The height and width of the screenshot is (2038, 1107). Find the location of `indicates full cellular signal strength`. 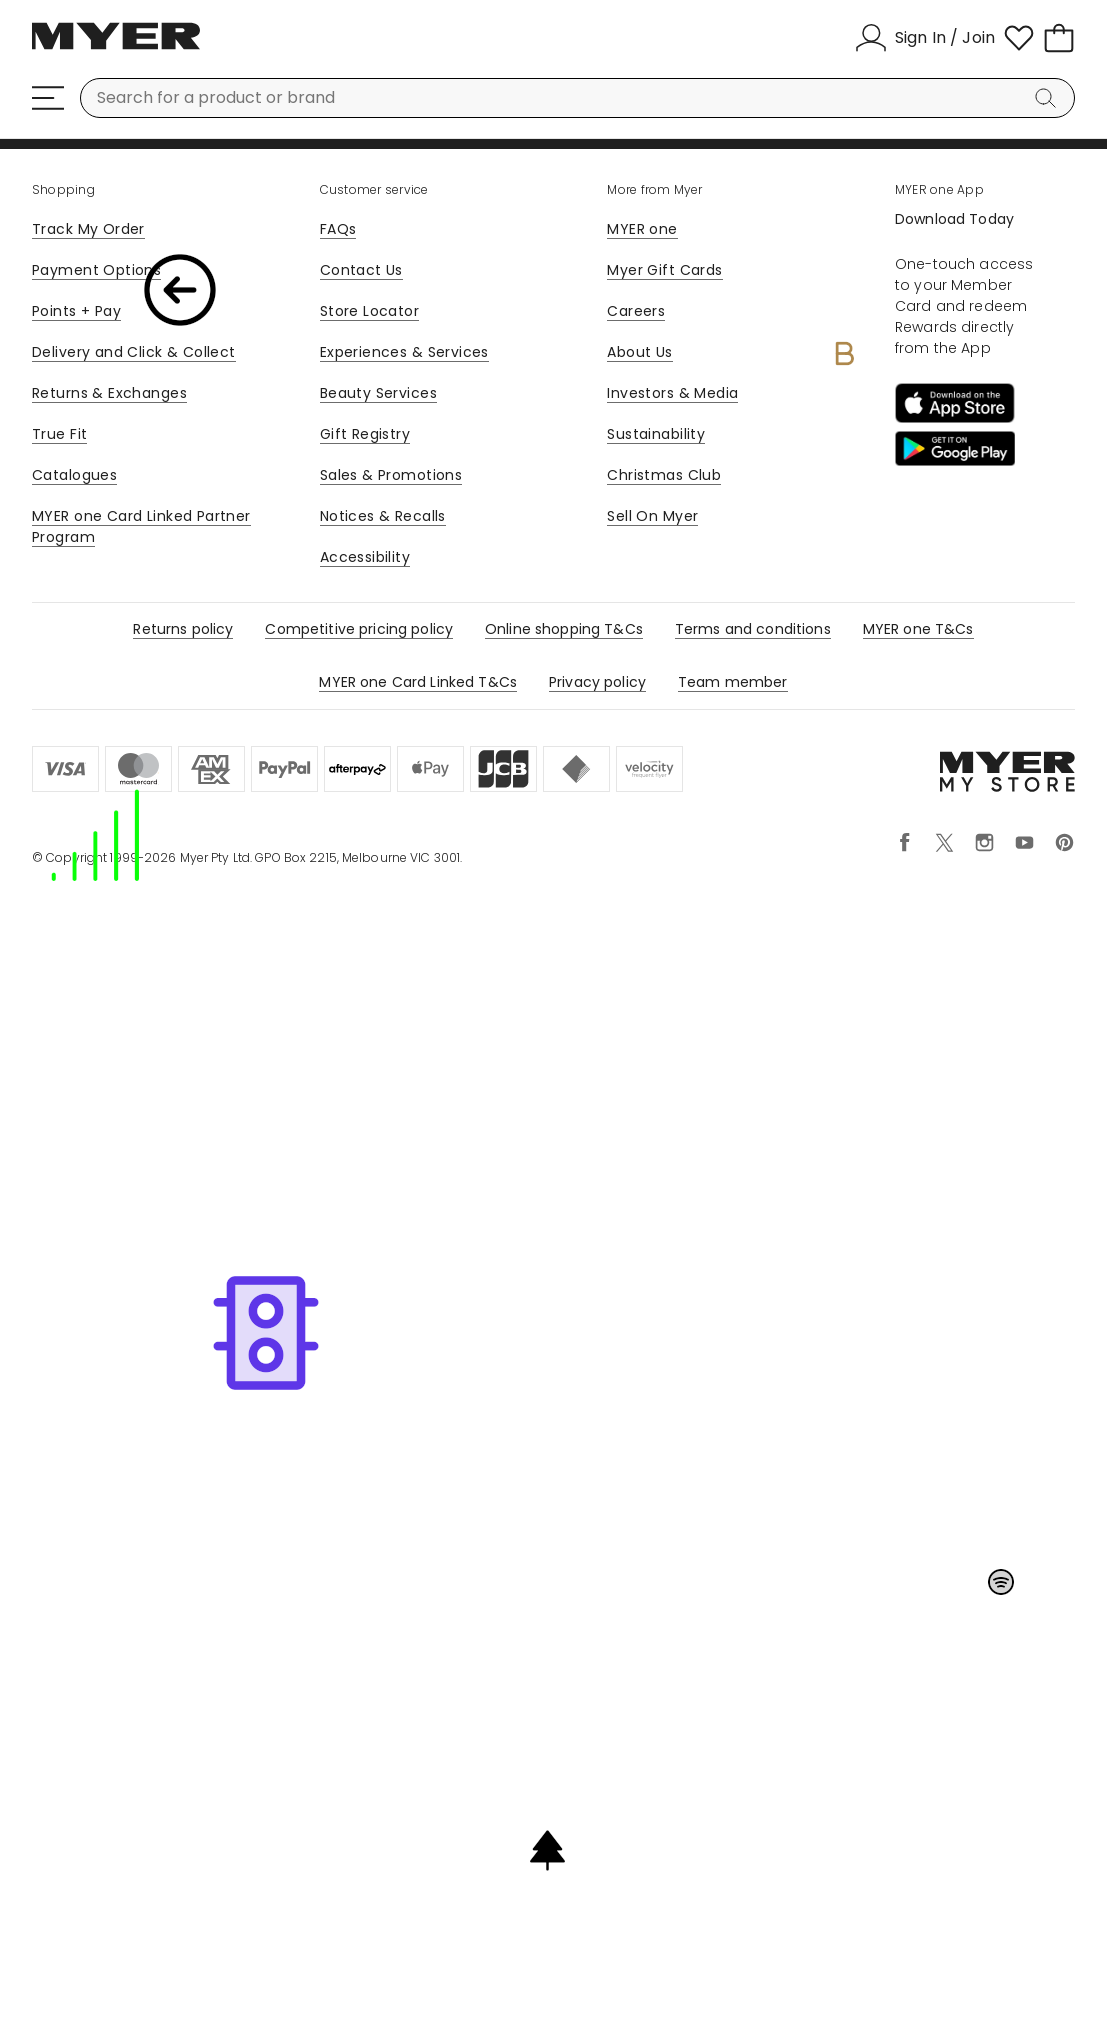

indicates full cellular signal strength is located at coordinates (99, 841).